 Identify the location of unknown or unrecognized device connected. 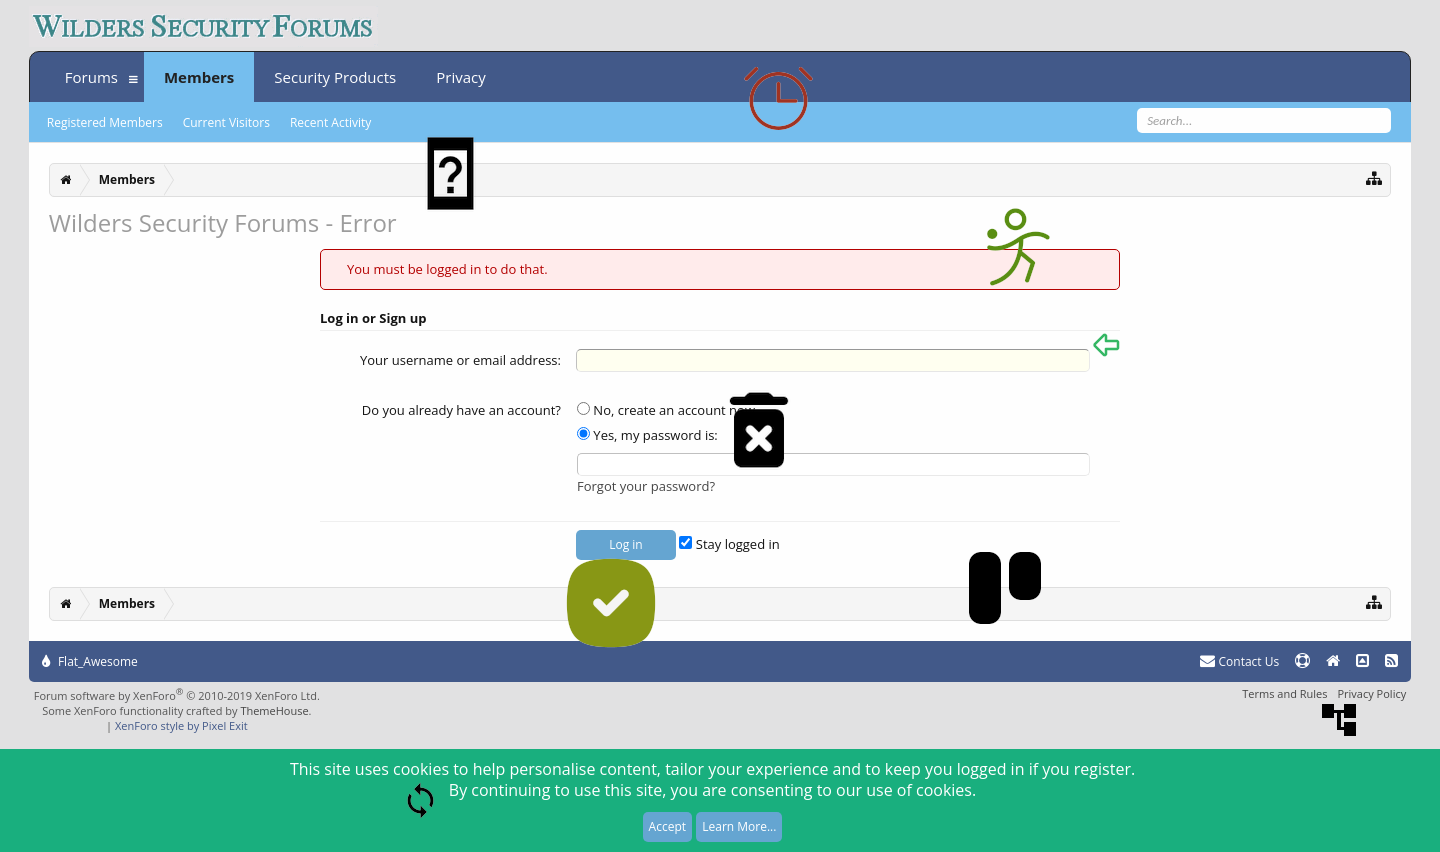
(450, 173).